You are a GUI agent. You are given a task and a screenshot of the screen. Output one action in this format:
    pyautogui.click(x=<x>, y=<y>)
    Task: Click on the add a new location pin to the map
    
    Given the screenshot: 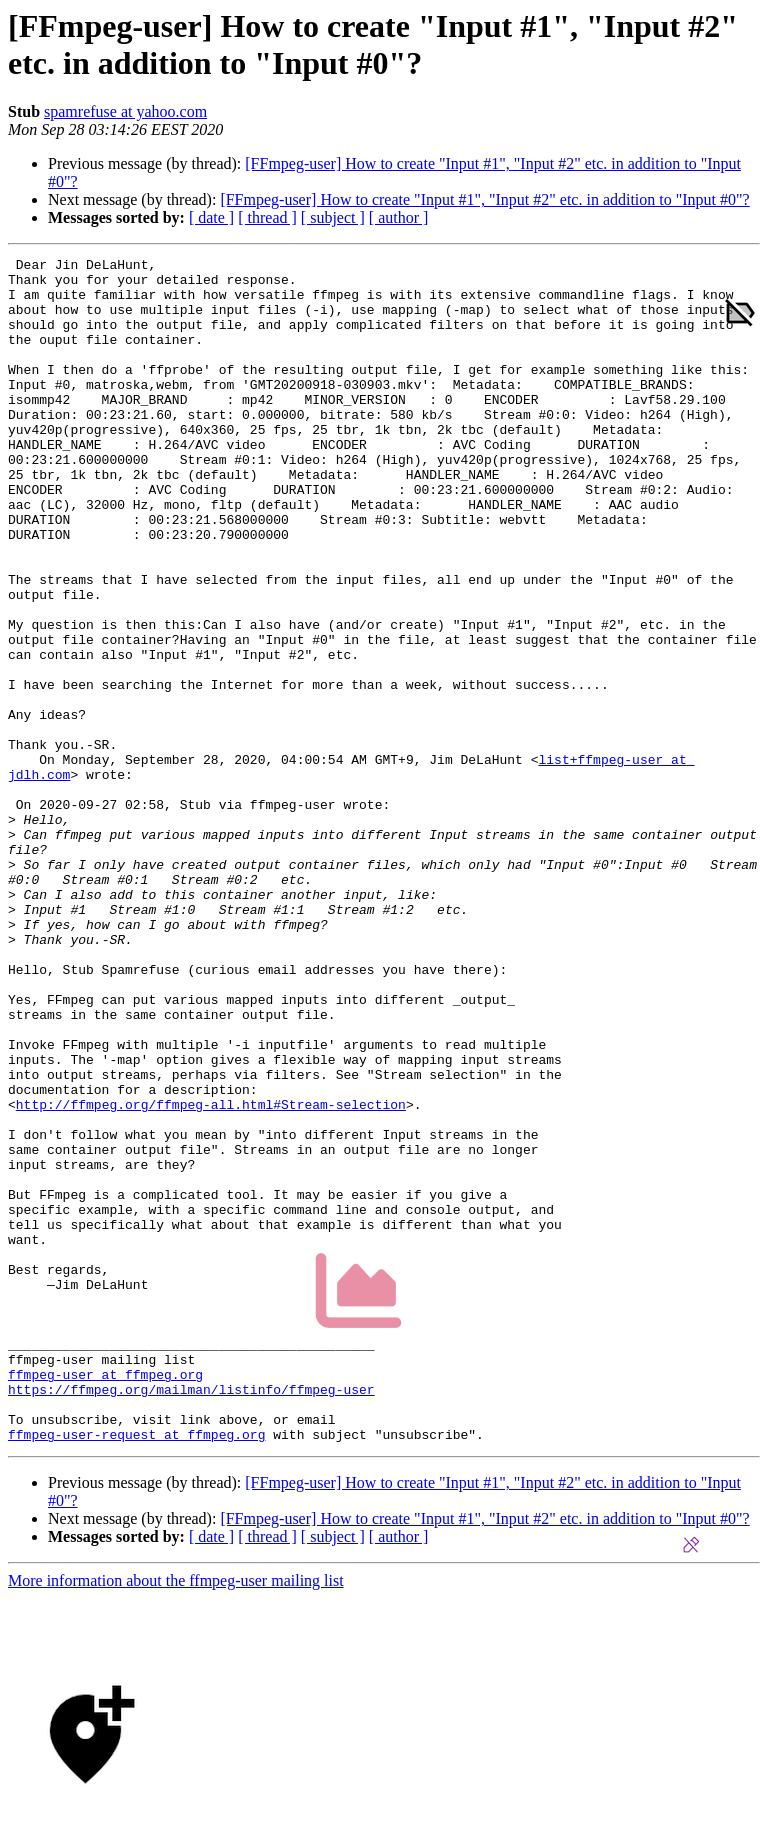 What is the action you would take?
    pyautogui.click(x=85, y=1734)
    